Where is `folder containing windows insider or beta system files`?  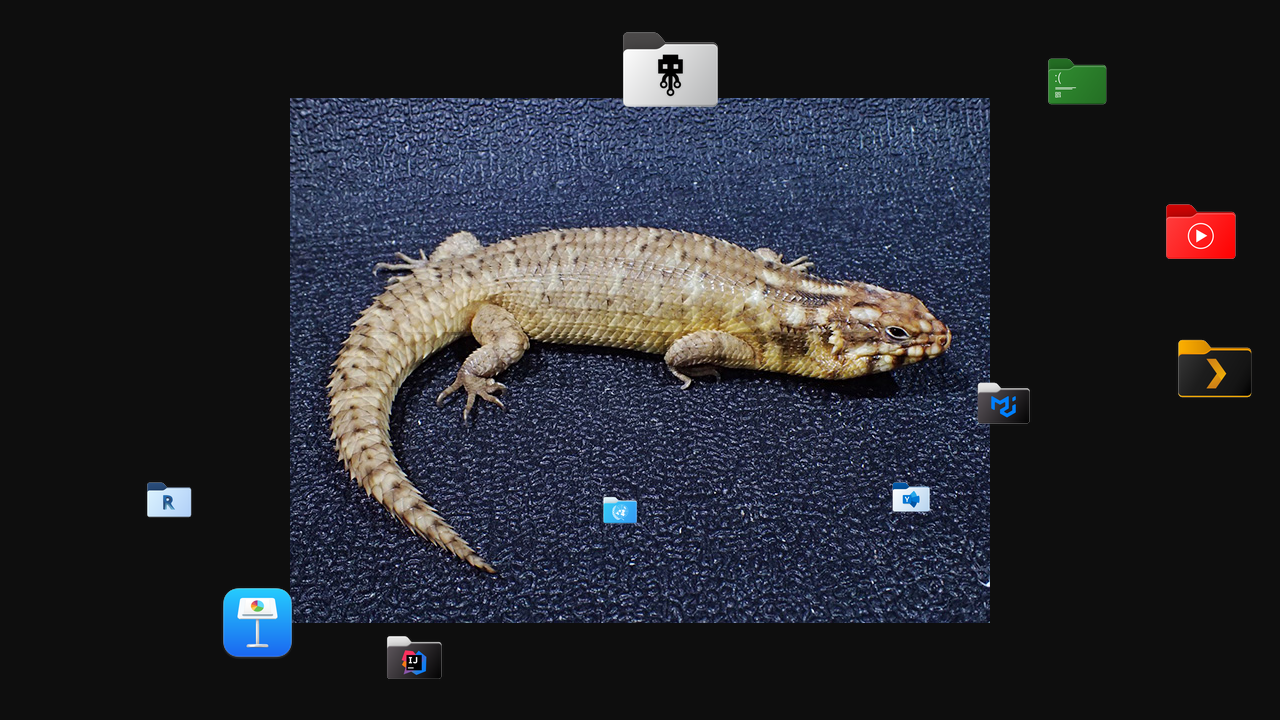 folder containing windows insider or beta system files is located at coordinates (1077, 83).